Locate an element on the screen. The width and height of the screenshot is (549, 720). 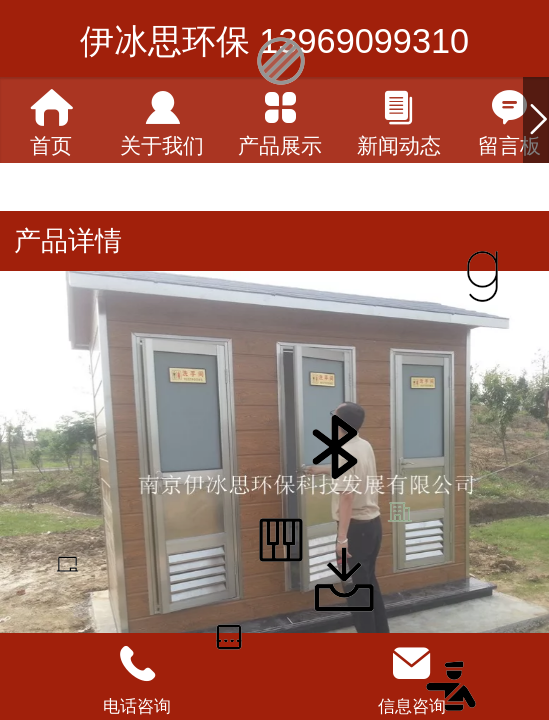
military or security personnel directing traffic is located at coordinates (451, 686).